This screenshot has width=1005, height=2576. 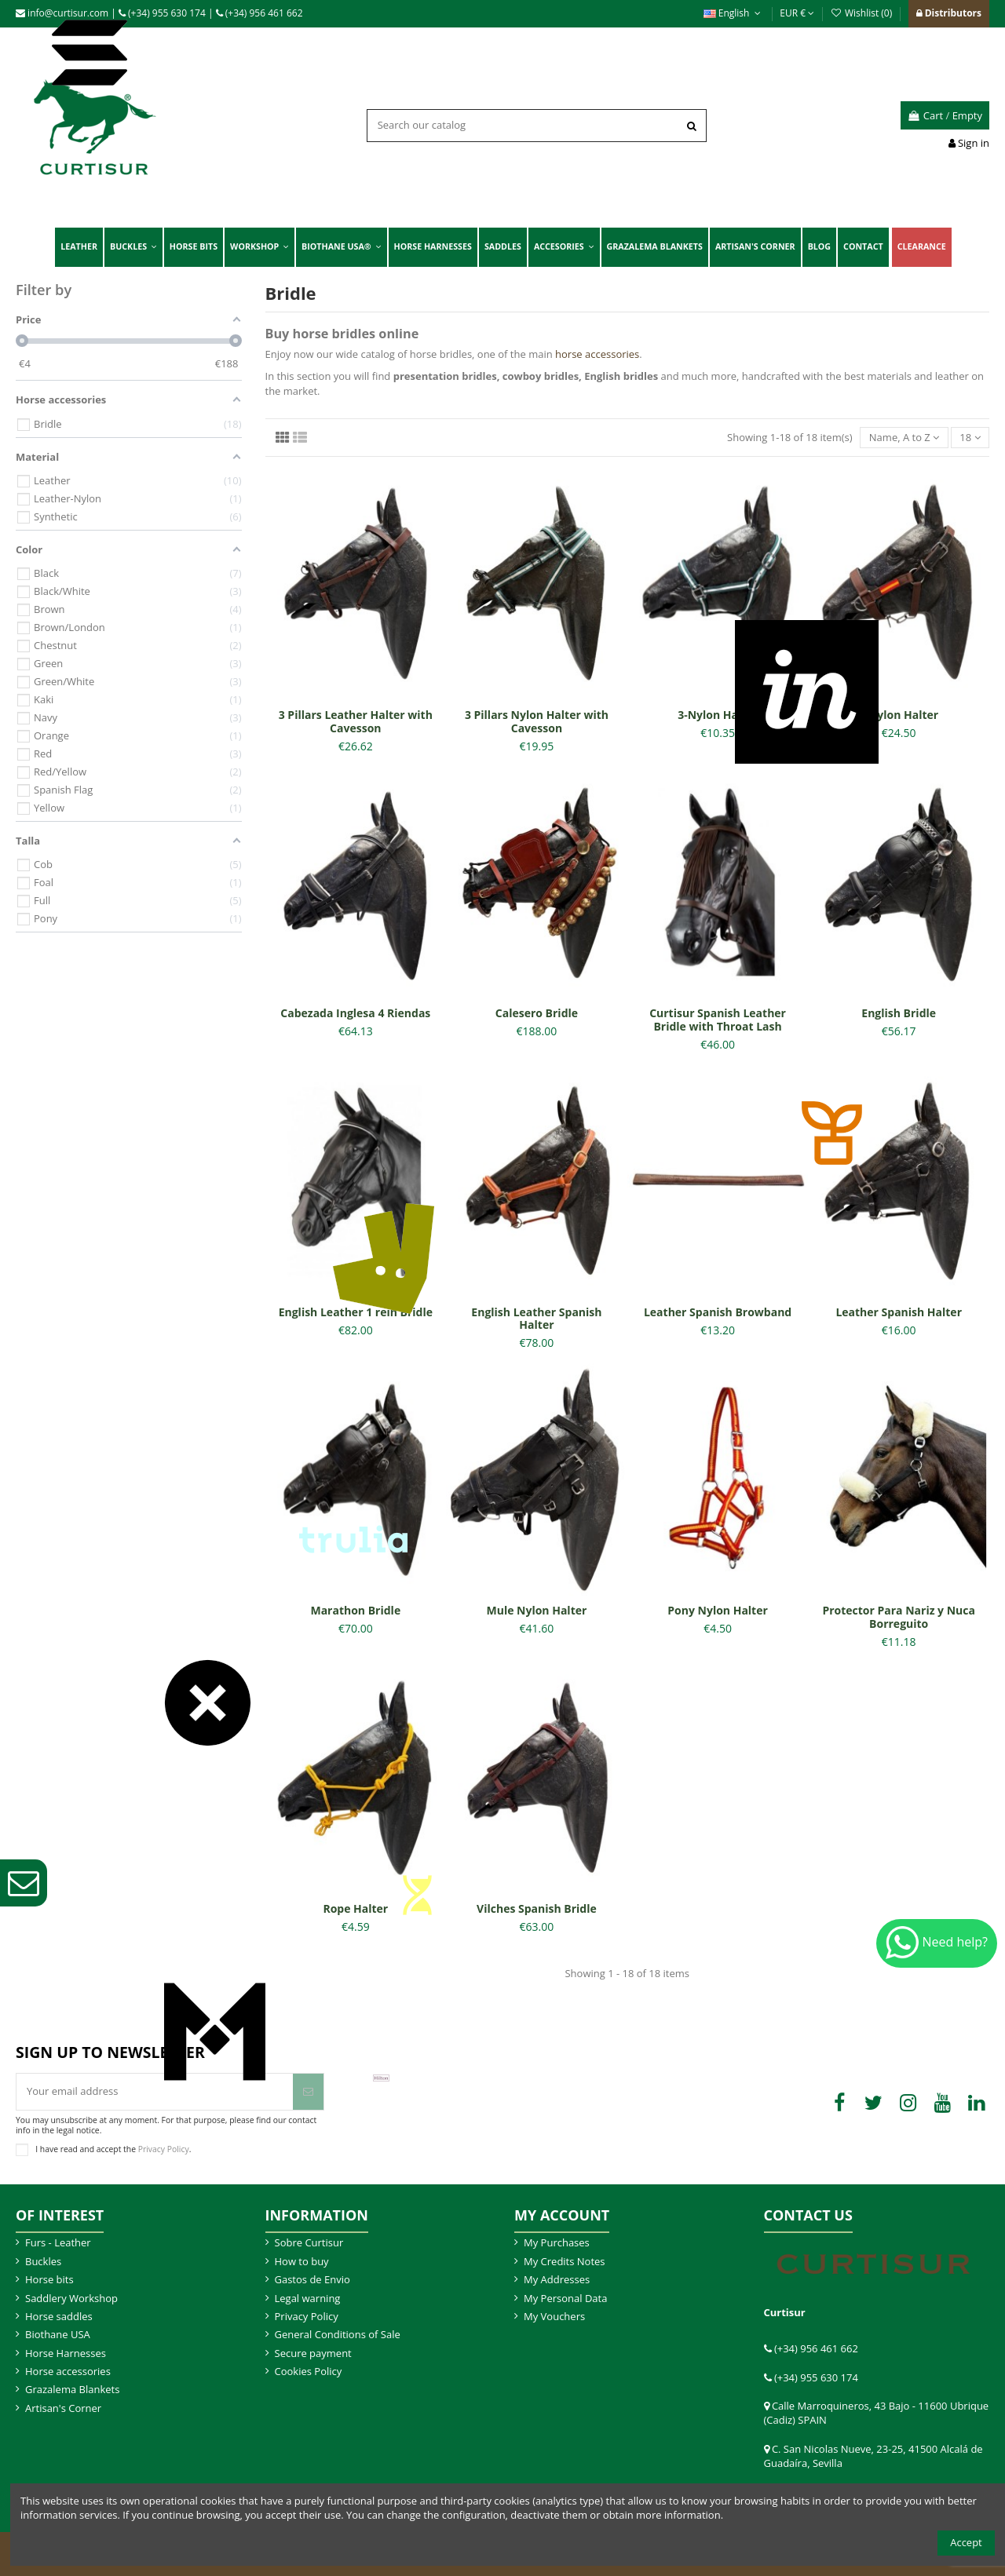 What do you see at coordinates (383, 1258) in the screenshot?
I see `open the Deliveroo food delivery app` at bounding box center [383, 1258].